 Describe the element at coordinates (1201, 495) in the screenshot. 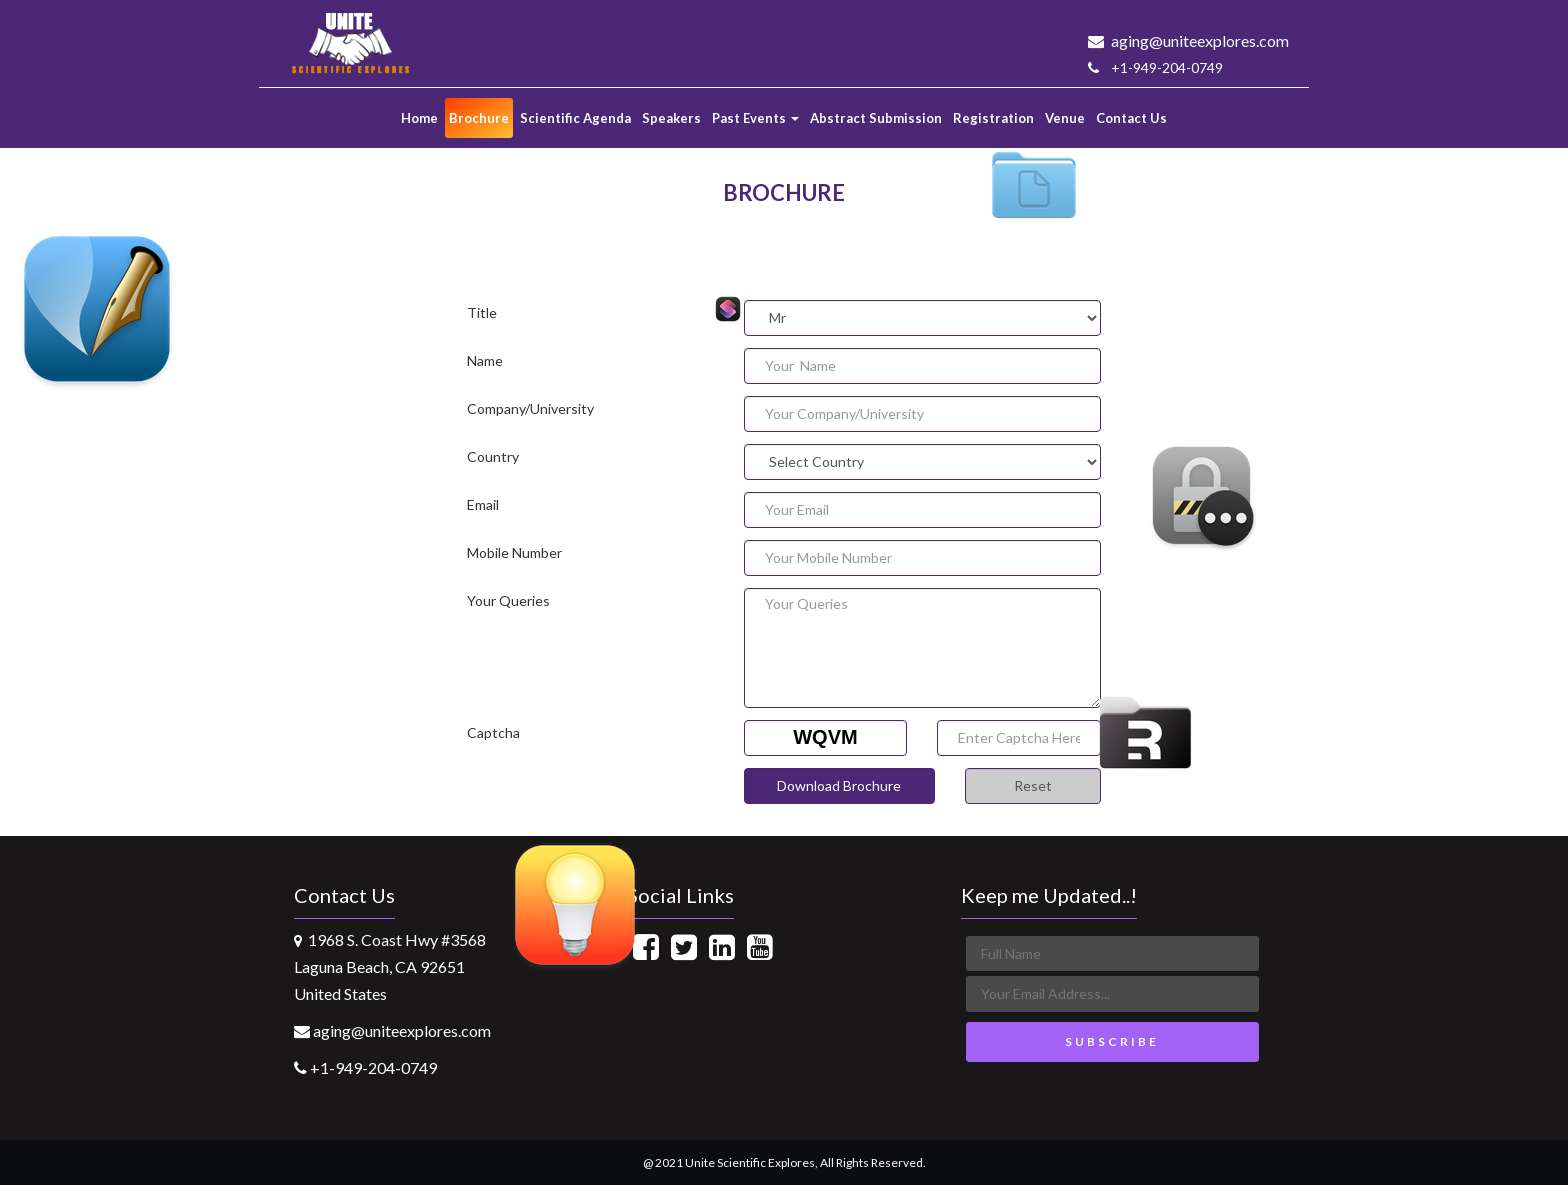

I see `open cipher password manager app` at that location.